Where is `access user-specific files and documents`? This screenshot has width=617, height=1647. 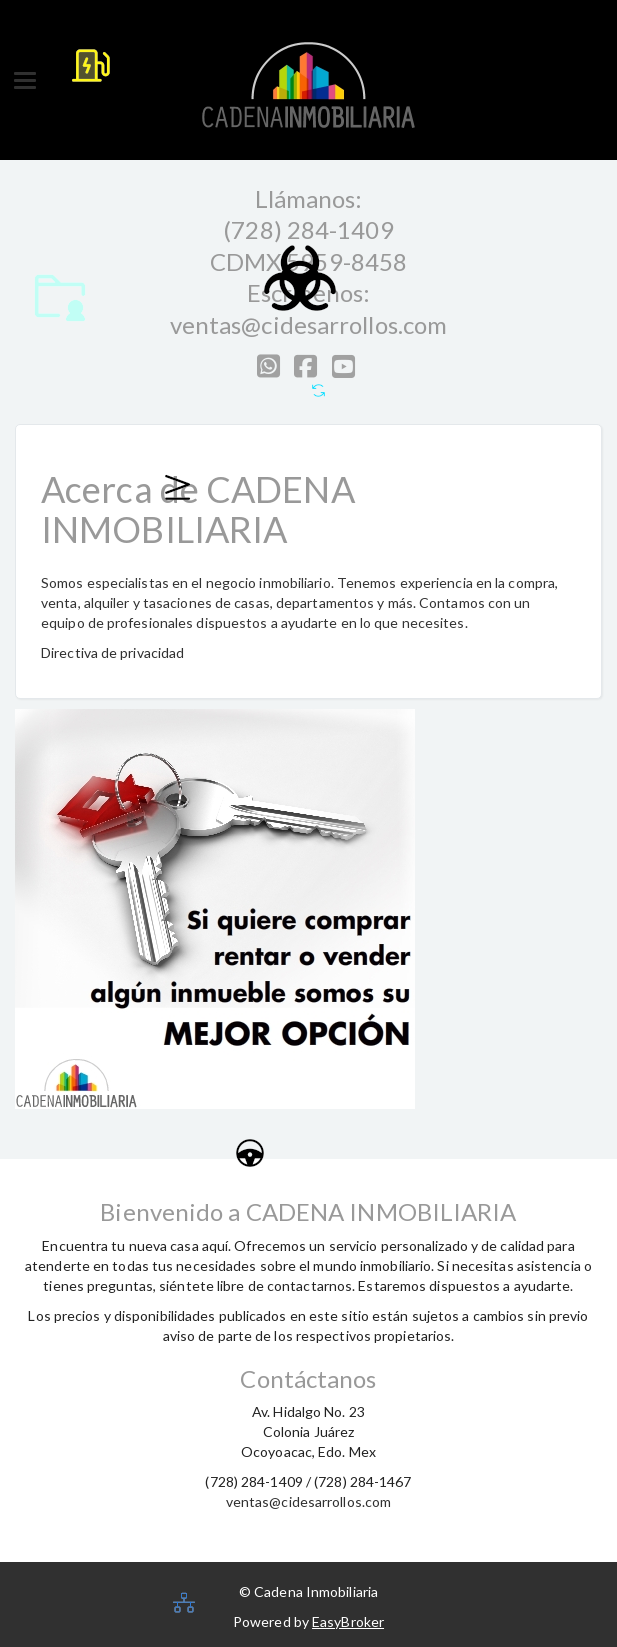 access user-specific files and documents is located at coordinates (60, 296).